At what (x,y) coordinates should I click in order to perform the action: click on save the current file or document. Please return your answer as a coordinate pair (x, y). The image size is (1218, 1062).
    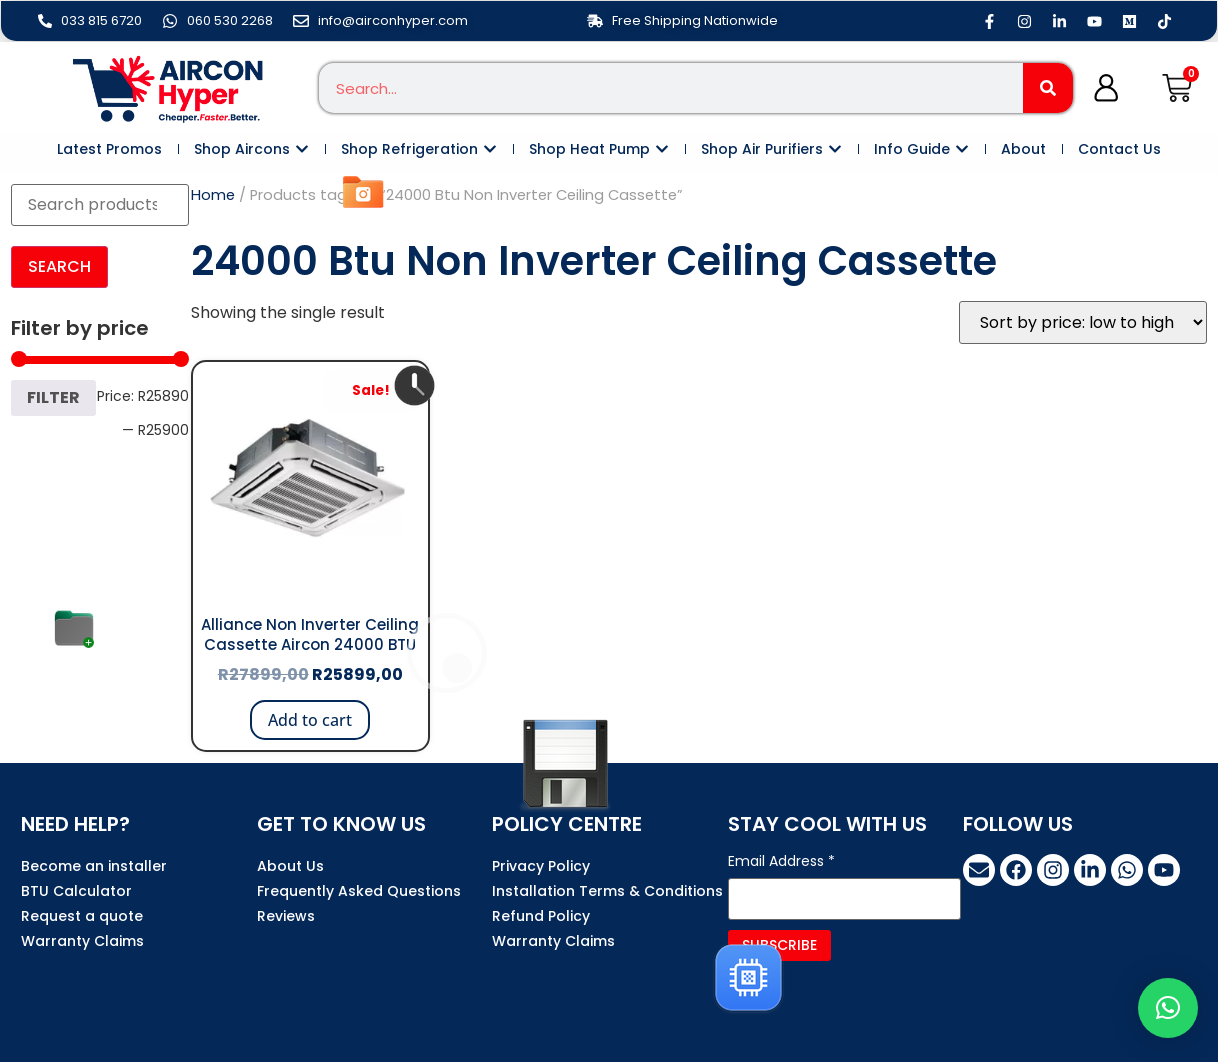
    Looking at the image, I should click on (567, 765).